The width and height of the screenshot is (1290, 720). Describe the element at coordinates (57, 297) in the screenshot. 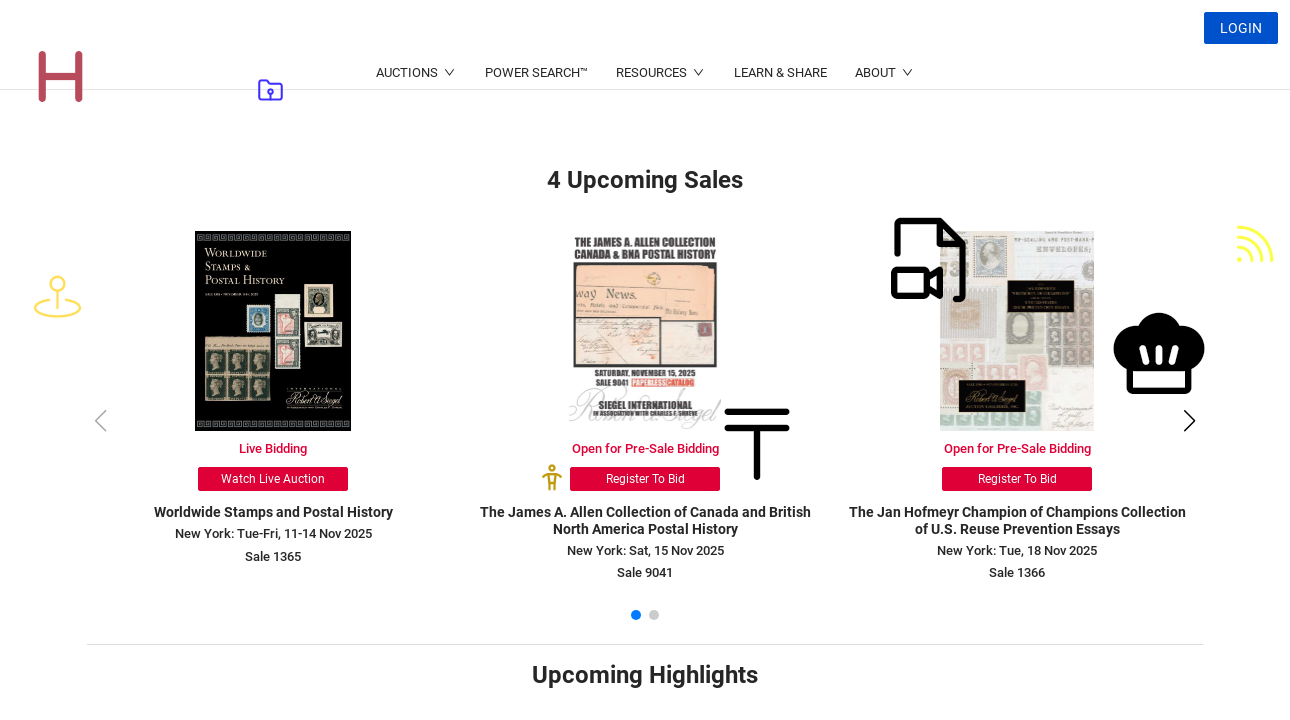

I see `view location area or radius` at that location.